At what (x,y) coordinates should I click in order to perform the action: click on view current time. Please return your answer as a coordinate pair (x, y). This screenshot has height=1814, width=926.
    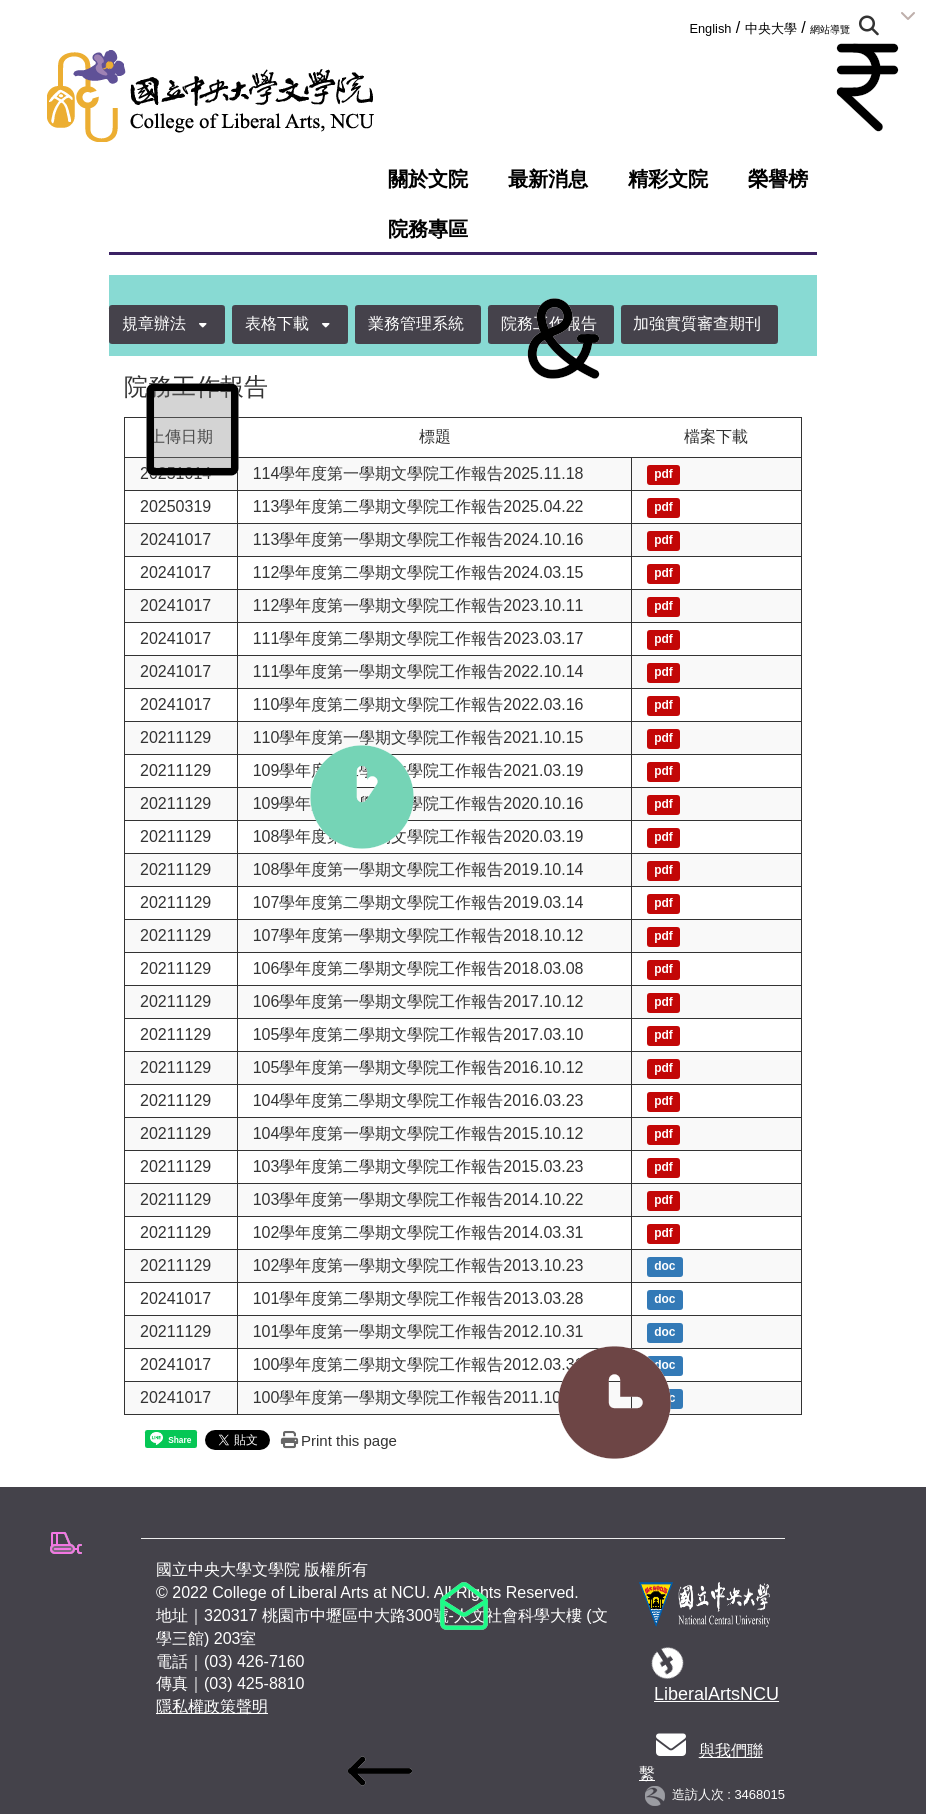
    Looking at the image, I should click on (614, 1402).